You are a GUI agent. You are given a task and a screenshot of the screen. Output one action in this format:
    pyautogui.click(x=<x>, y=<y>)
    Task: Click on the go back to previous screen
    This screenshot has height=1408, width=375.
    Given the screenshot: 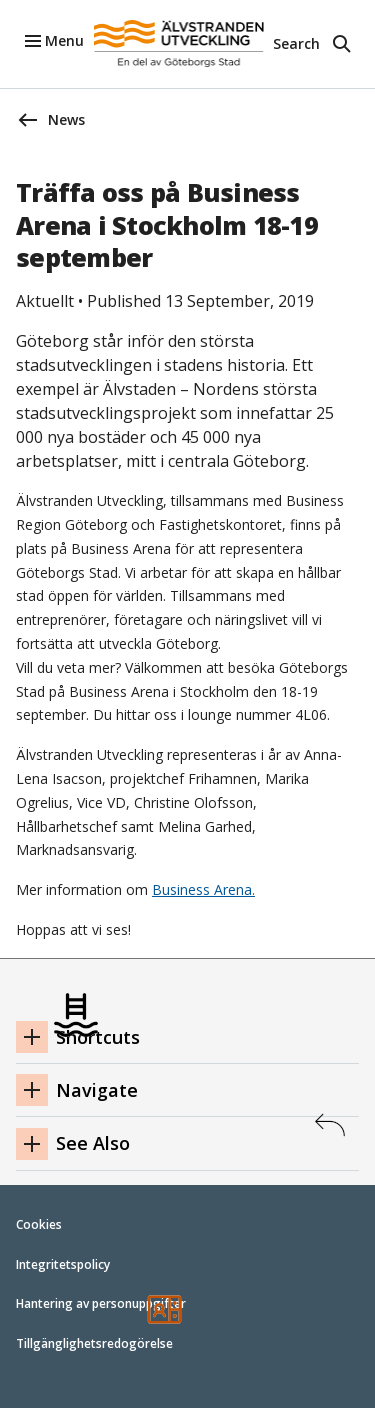 What is the action you would take?
    pyautogui.click(x=330, y=1125)
    